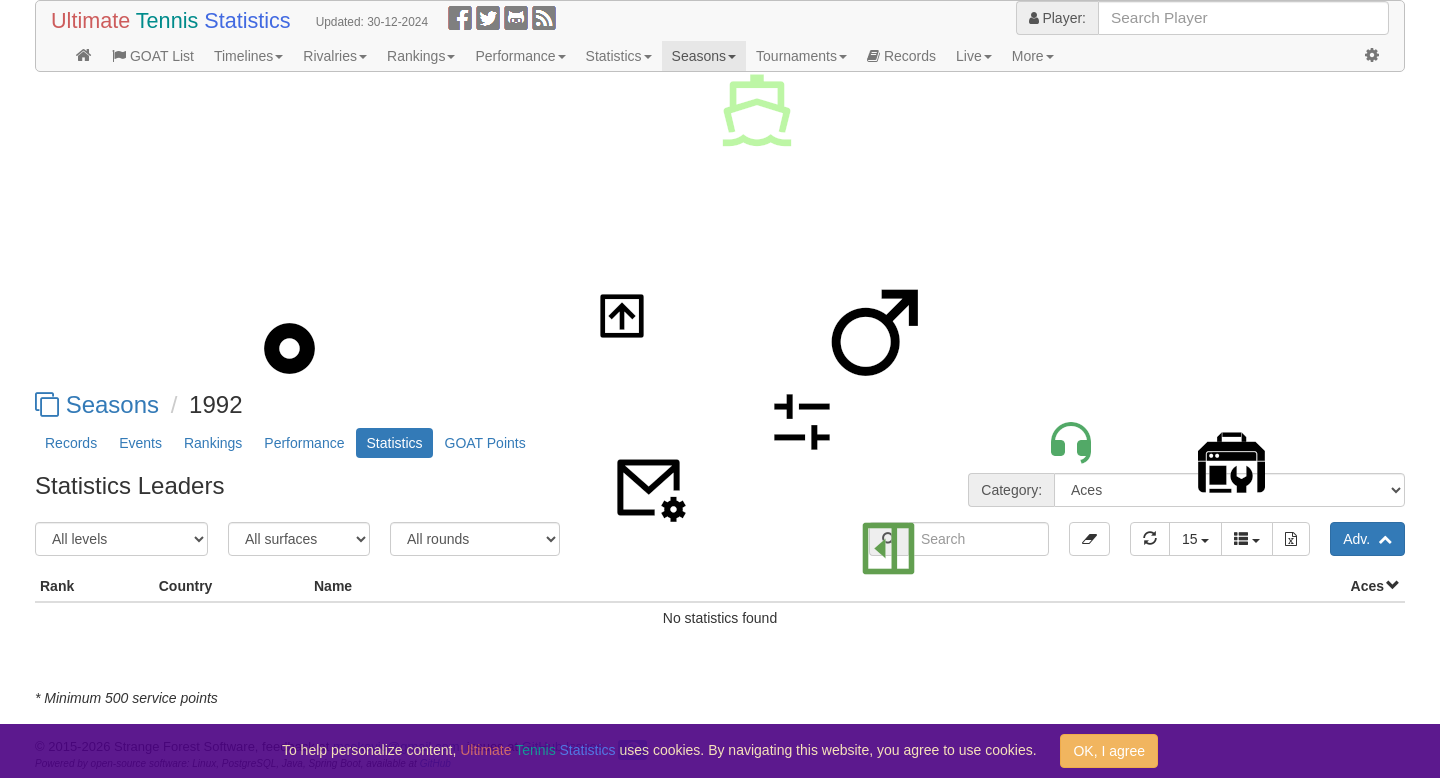 Image resolution: width=1440 pixels, height=778 pixels. Describe the element at coordinates (1071, 442) in the screenshot. I see `contact customer support` at that location.